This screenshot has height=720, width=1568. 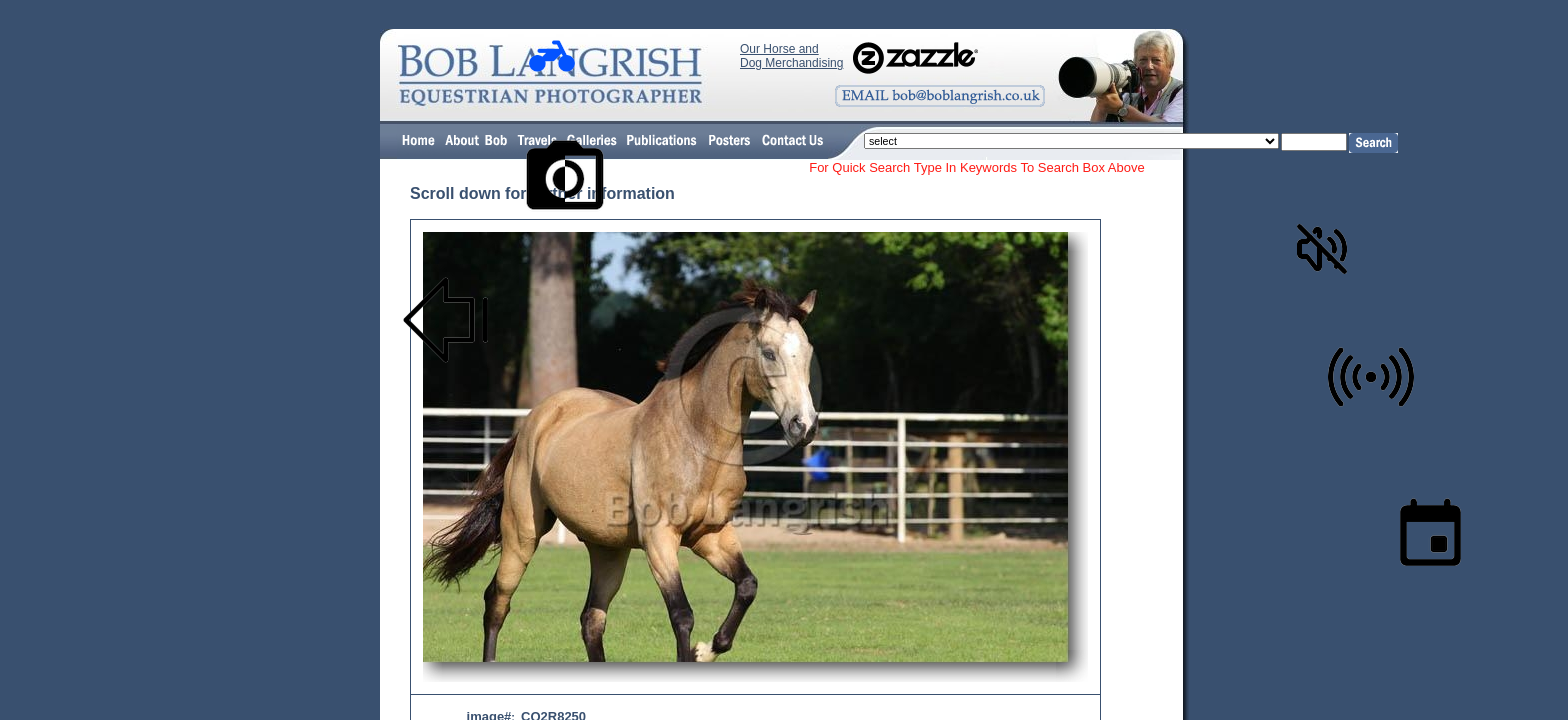 I want to click on select motorcycle as transportation mode, so click(x=552, y=55).